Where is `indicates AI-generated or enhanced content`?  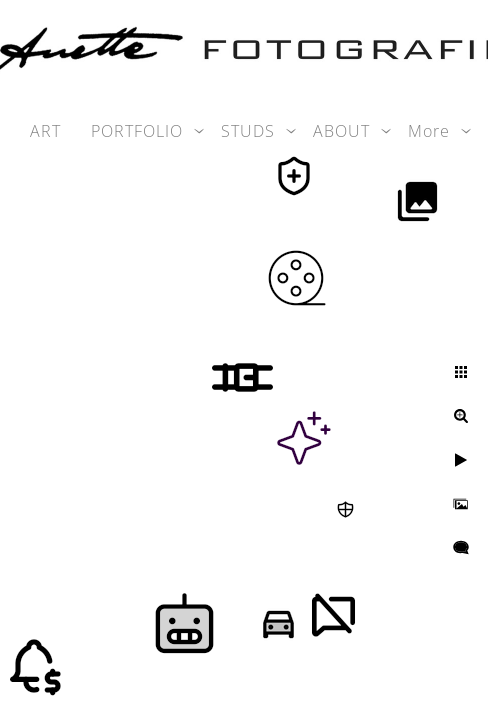
indicates AI-generated or enhanced content is located at coordinates (303, 439).